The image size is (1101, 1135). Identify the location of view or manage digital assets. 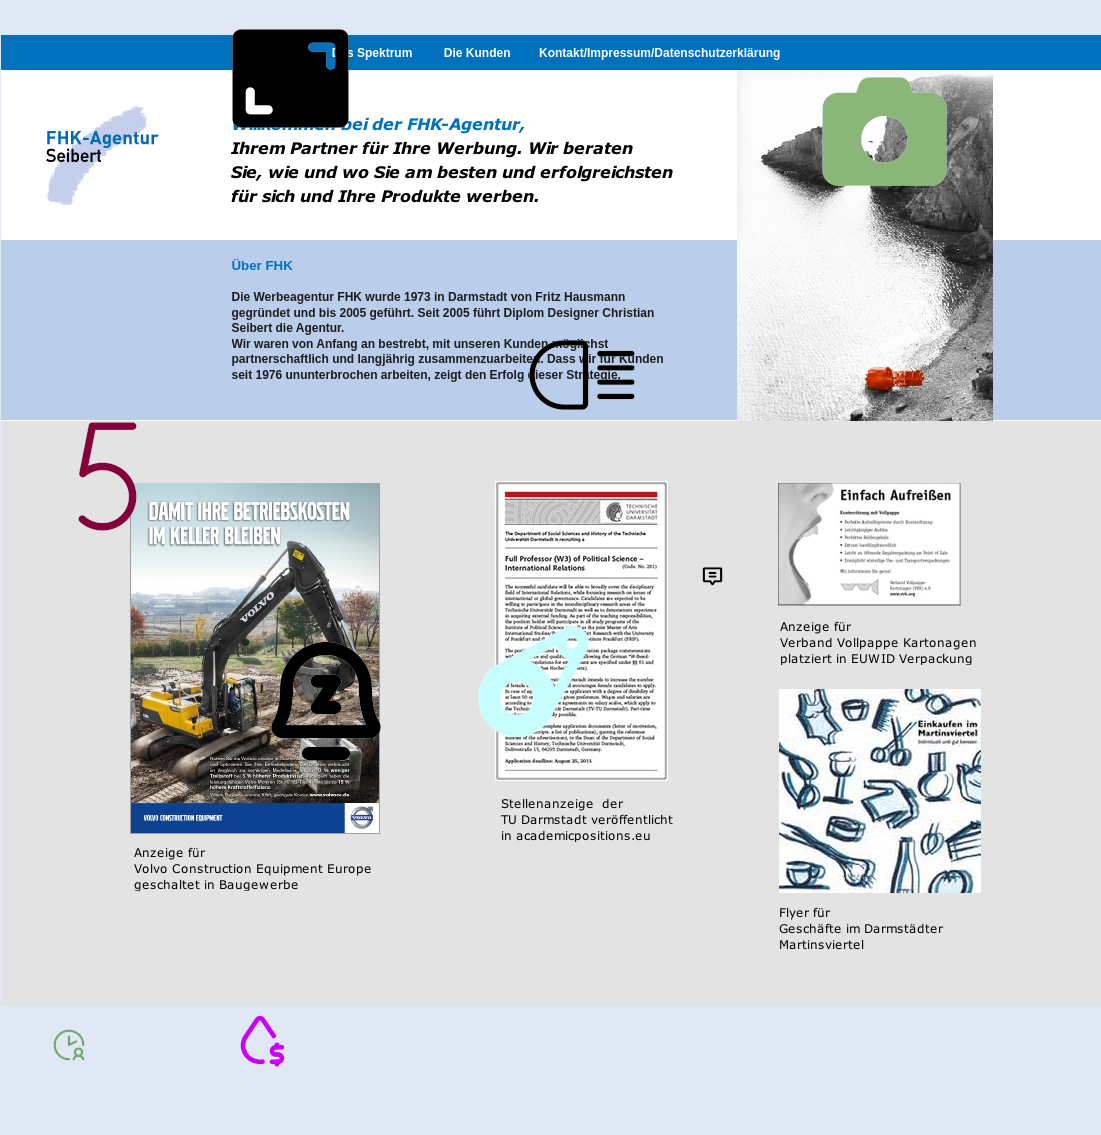
(533, 681).